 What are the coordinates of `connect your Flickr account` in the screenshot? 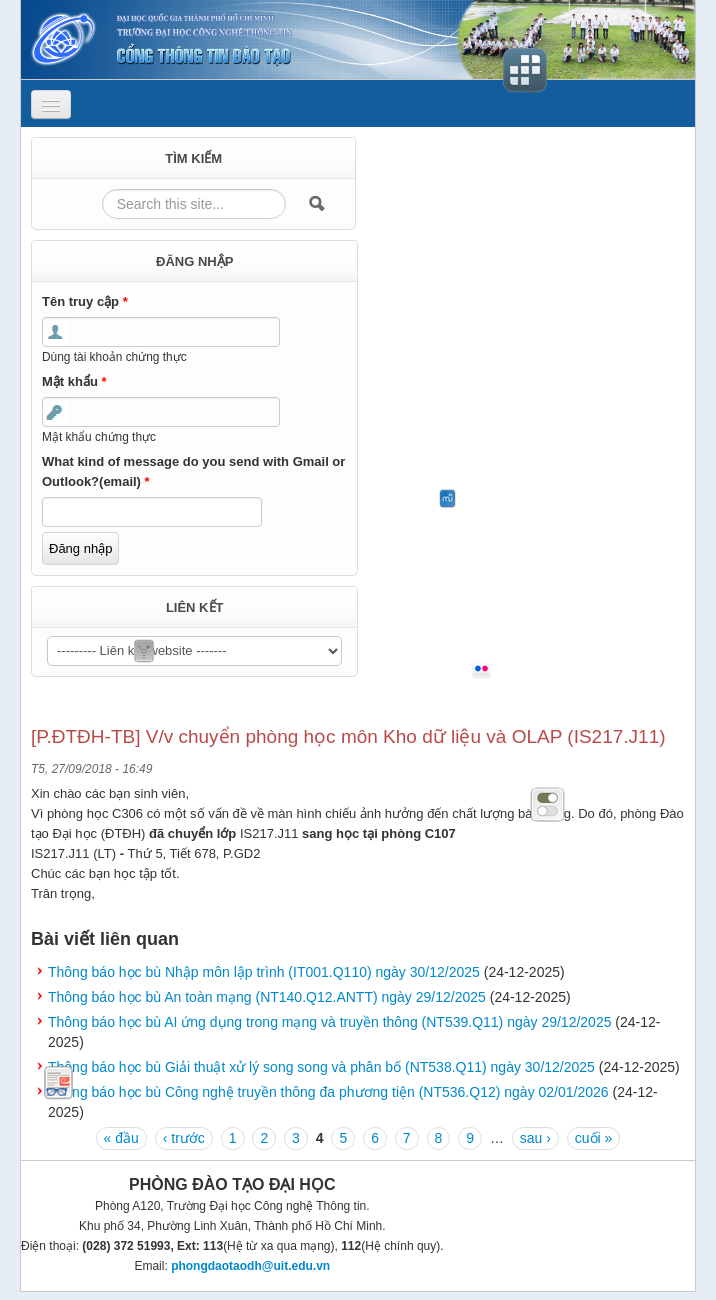 It's located at (481, 668).